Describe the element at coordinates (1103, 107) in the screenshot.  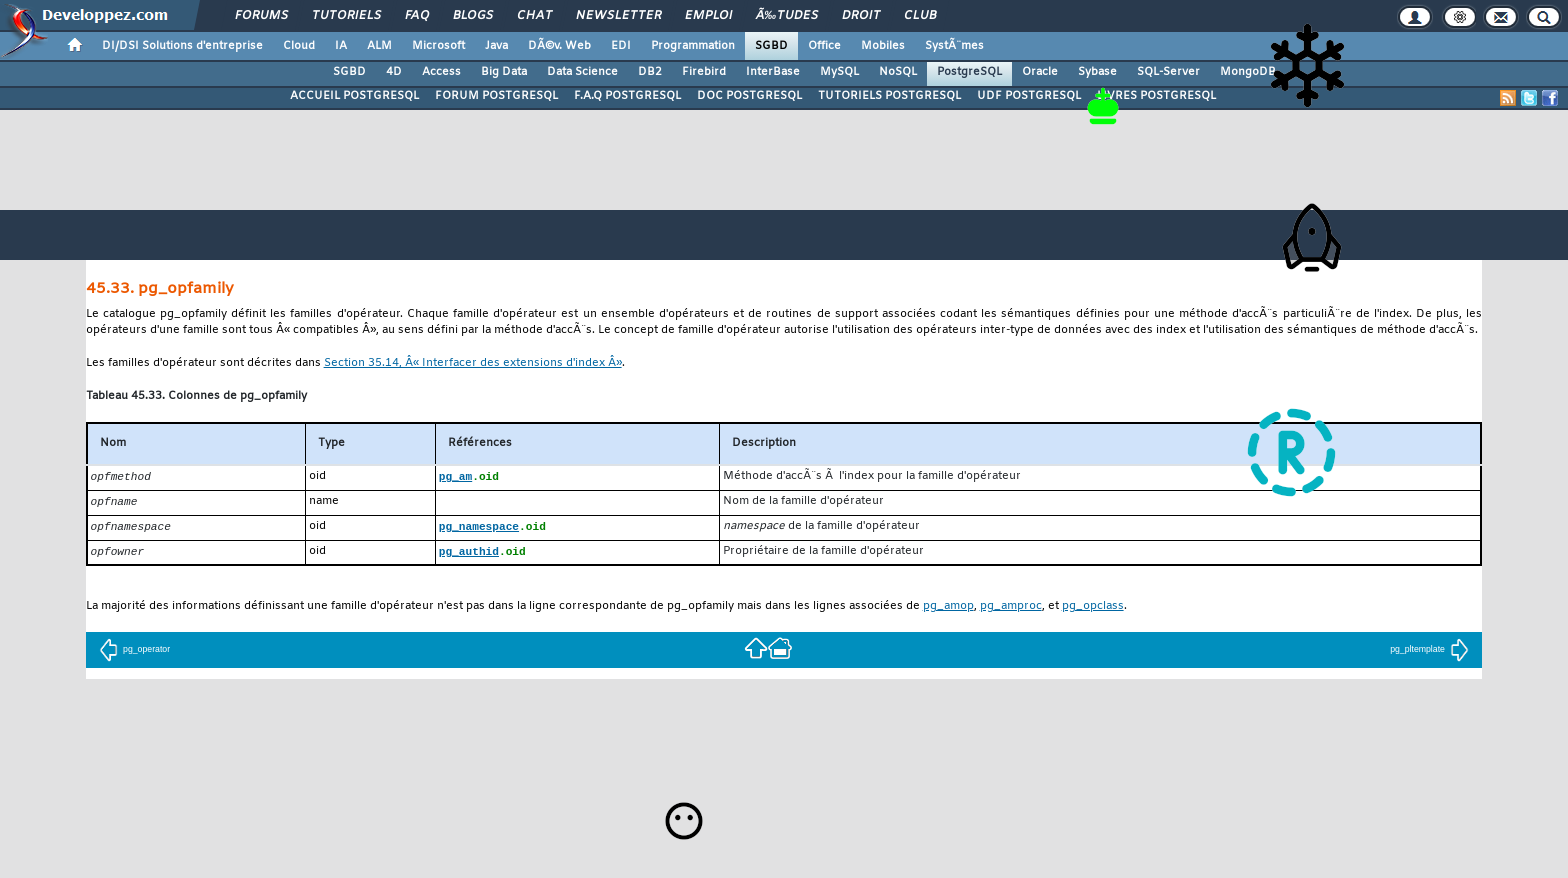
I see `chess king piece indicator` at that location.